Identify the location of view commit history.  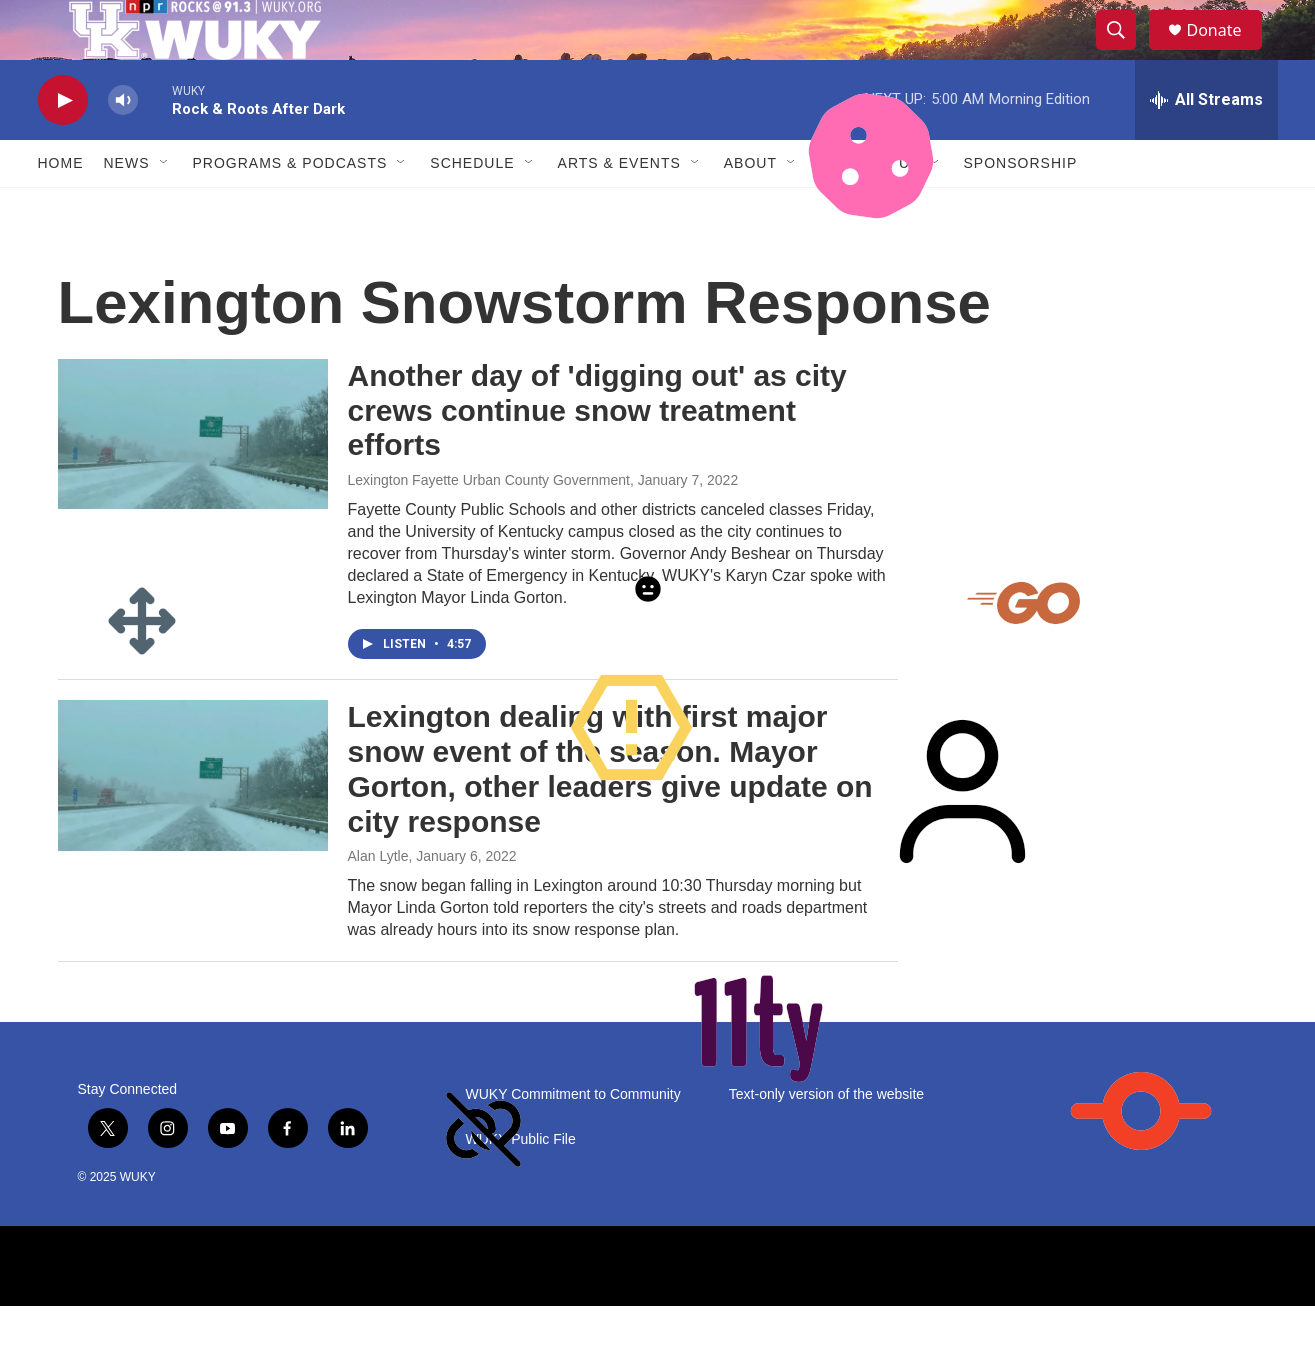
(1141, 1111).